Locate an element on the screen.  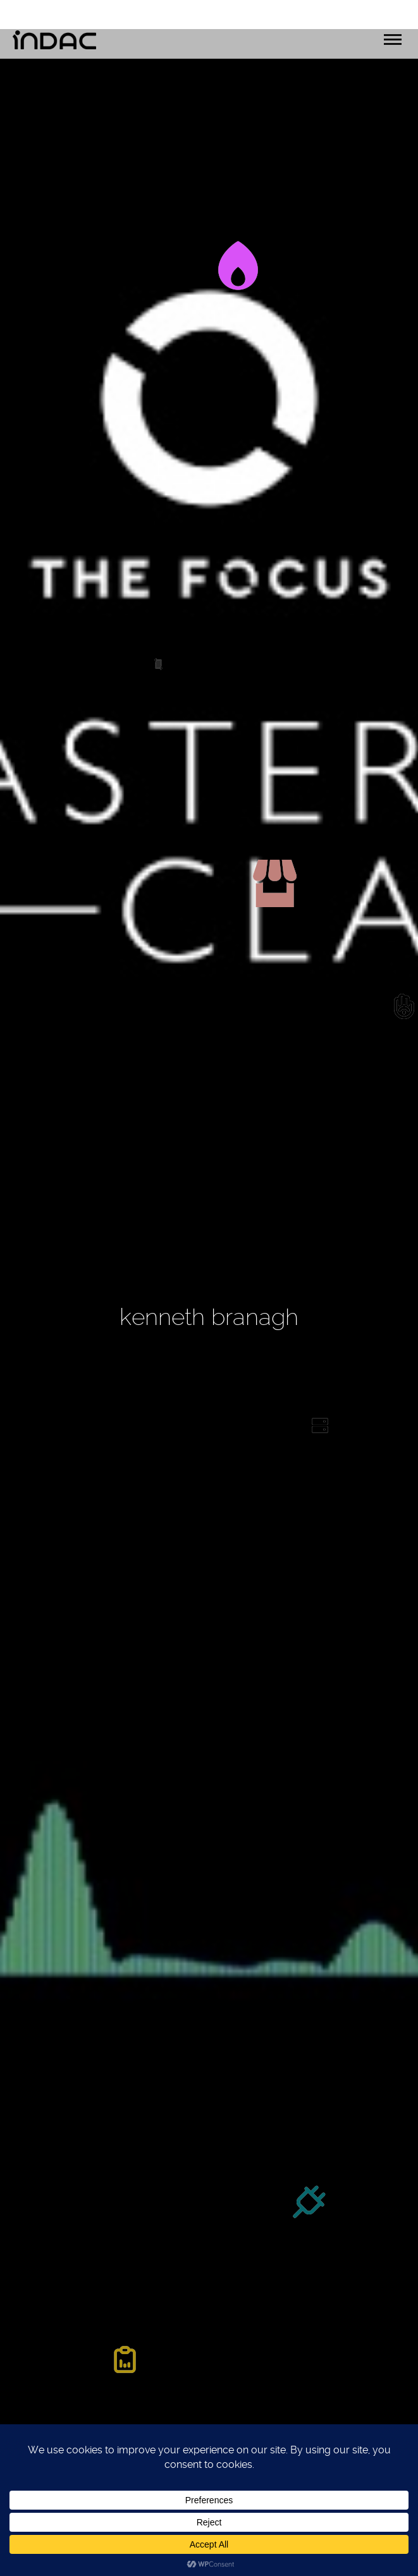
indicates trending or hot content is located at coordinates (238, 266).